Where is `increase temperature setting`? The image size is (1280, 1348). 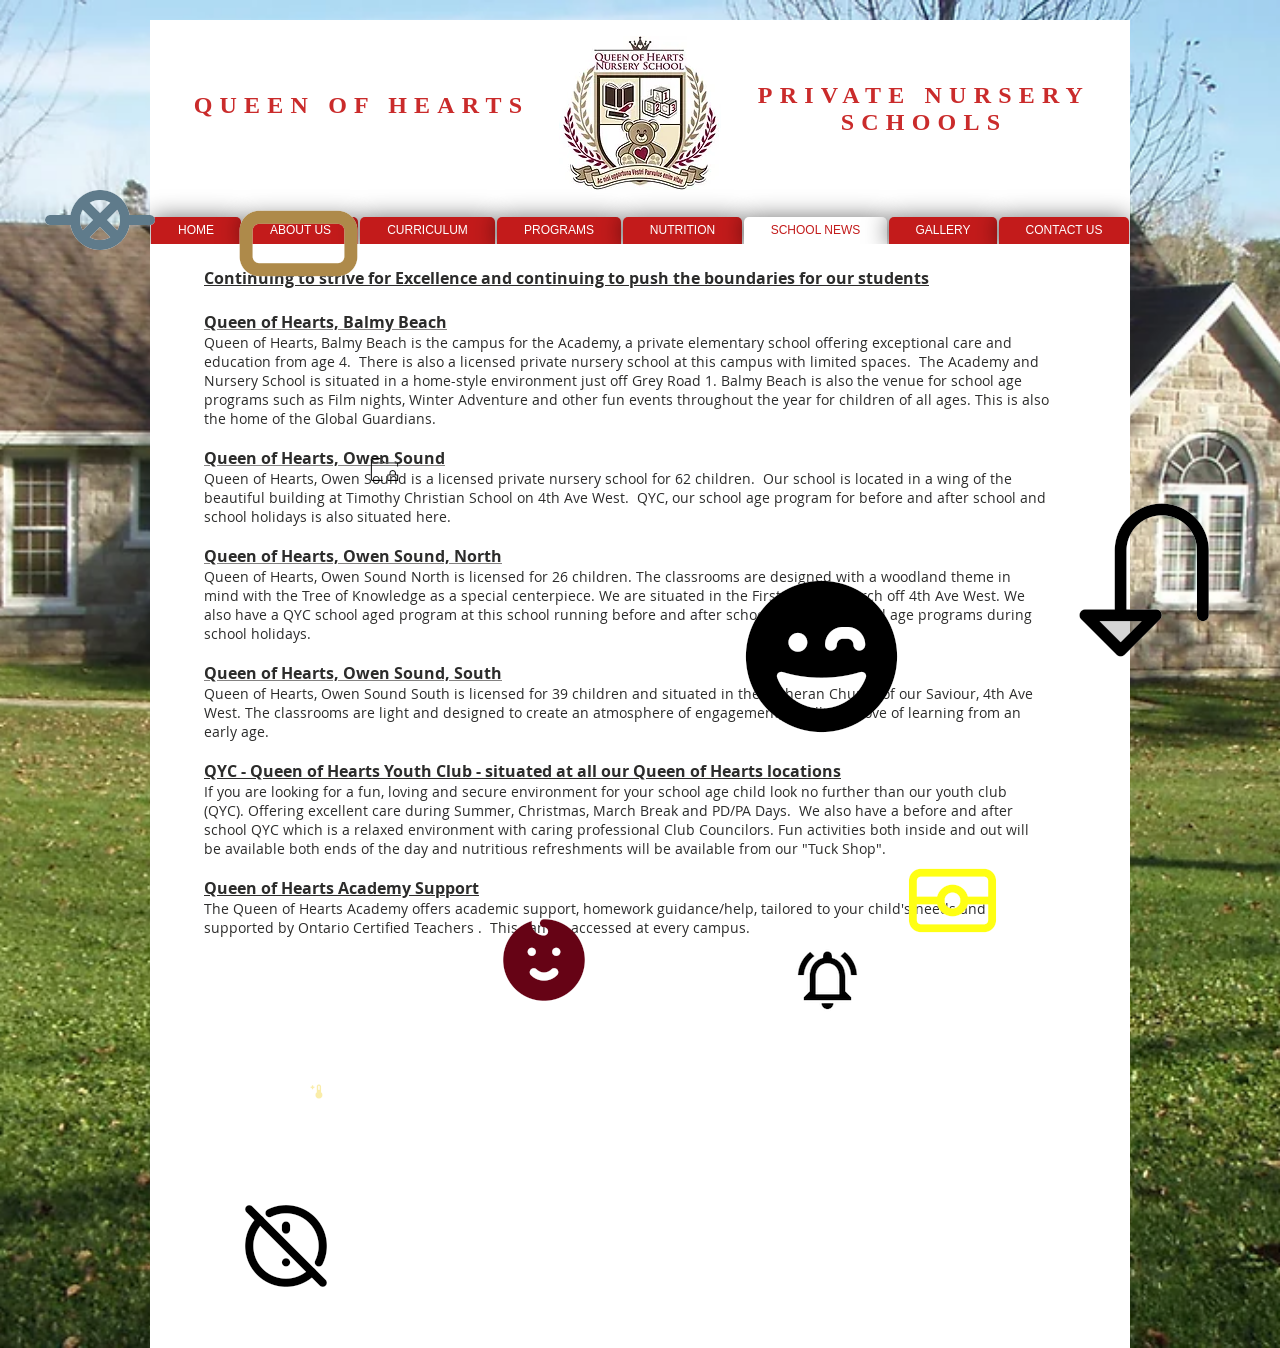 increase temperature setting is located at coordinates (317, 1091).